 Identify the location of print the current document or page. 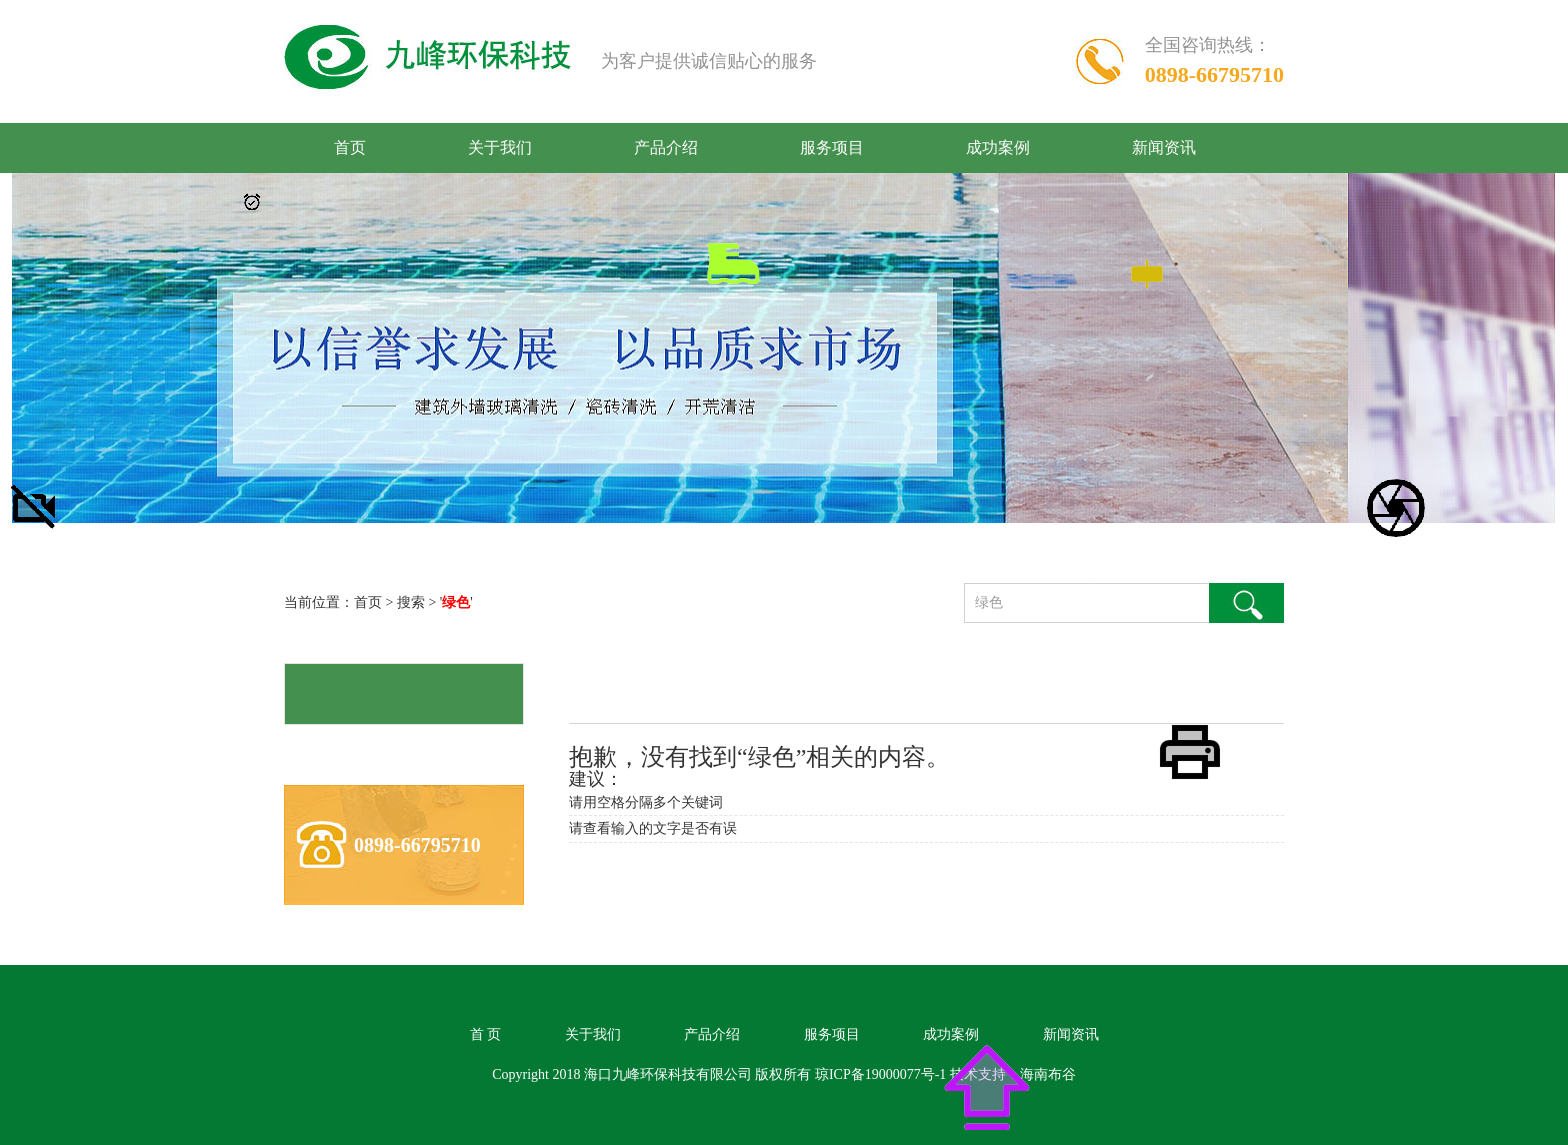
(1190, 752).